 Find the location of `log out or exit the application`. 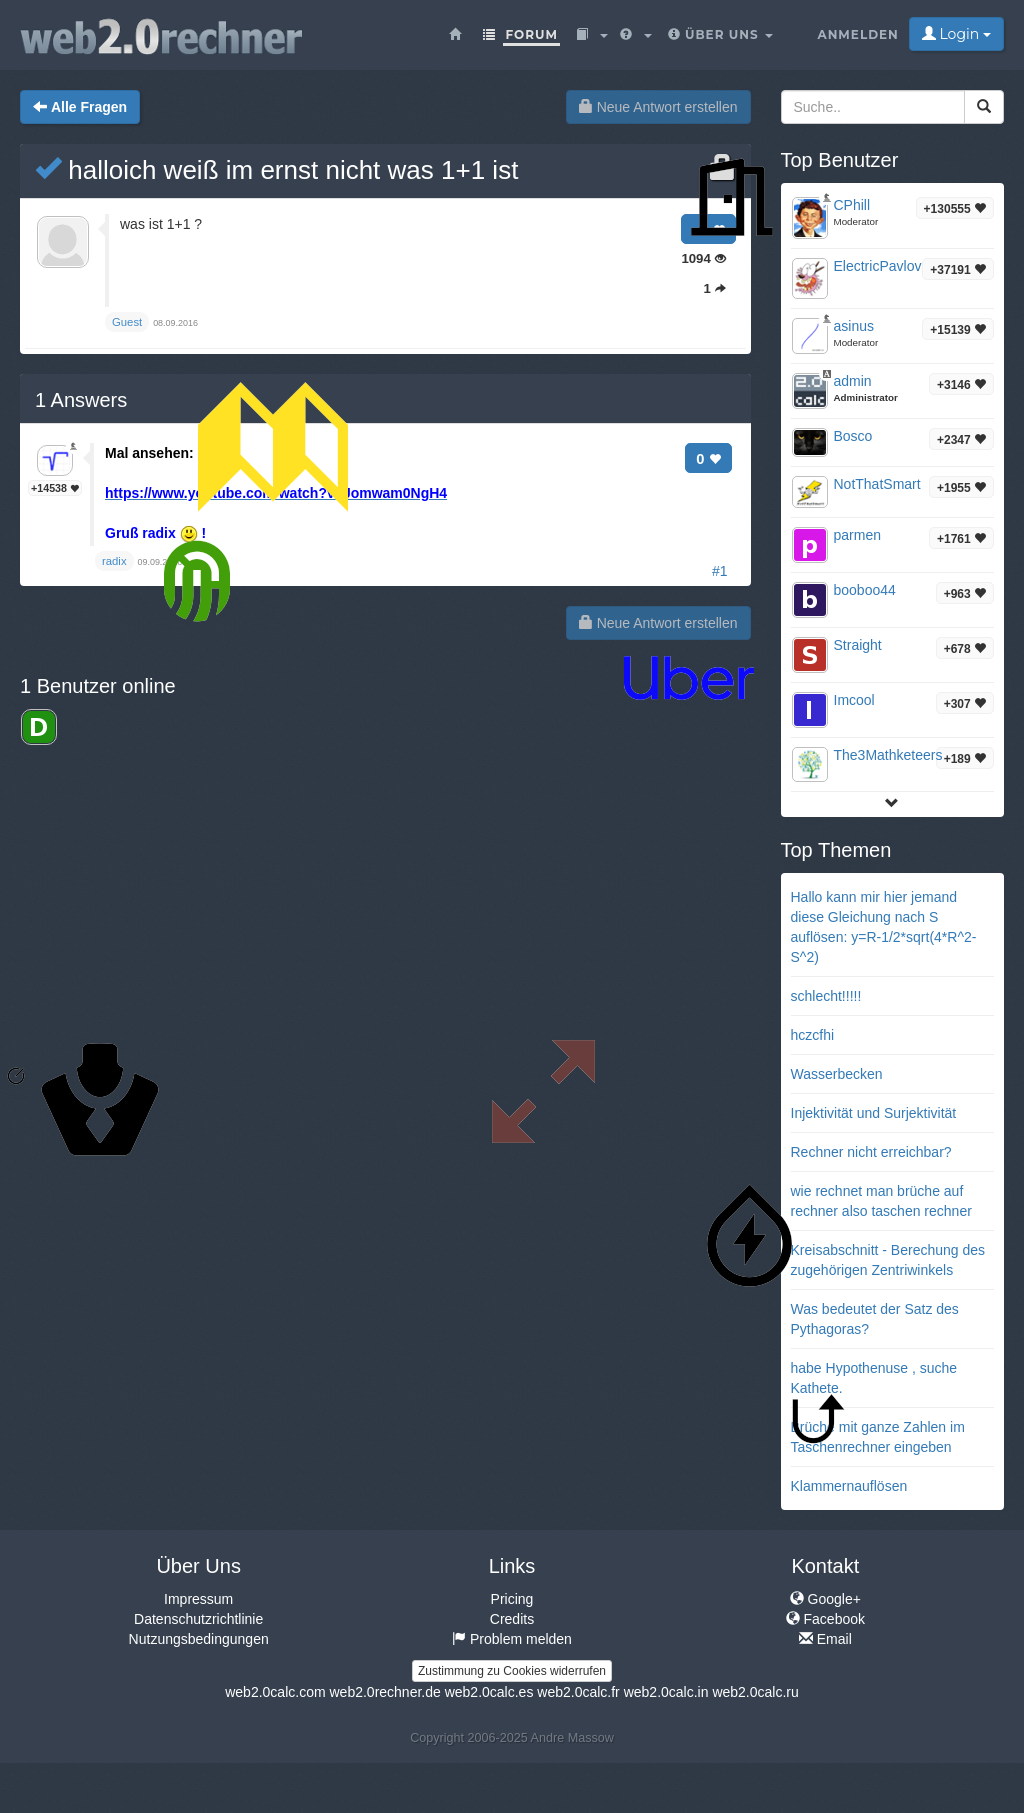

log out or exit the application is located at coordinates (732, 199).